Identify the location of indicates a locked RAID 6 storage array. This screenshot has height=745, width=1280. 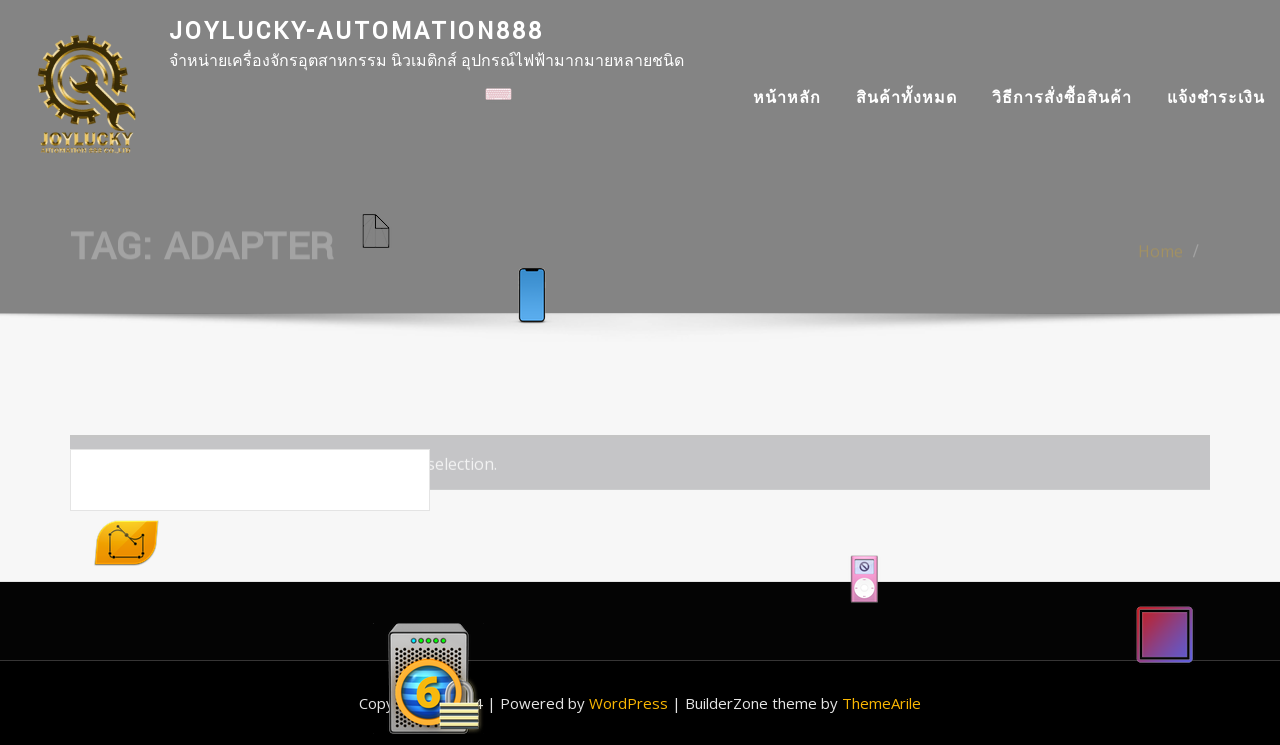
(428, 678).